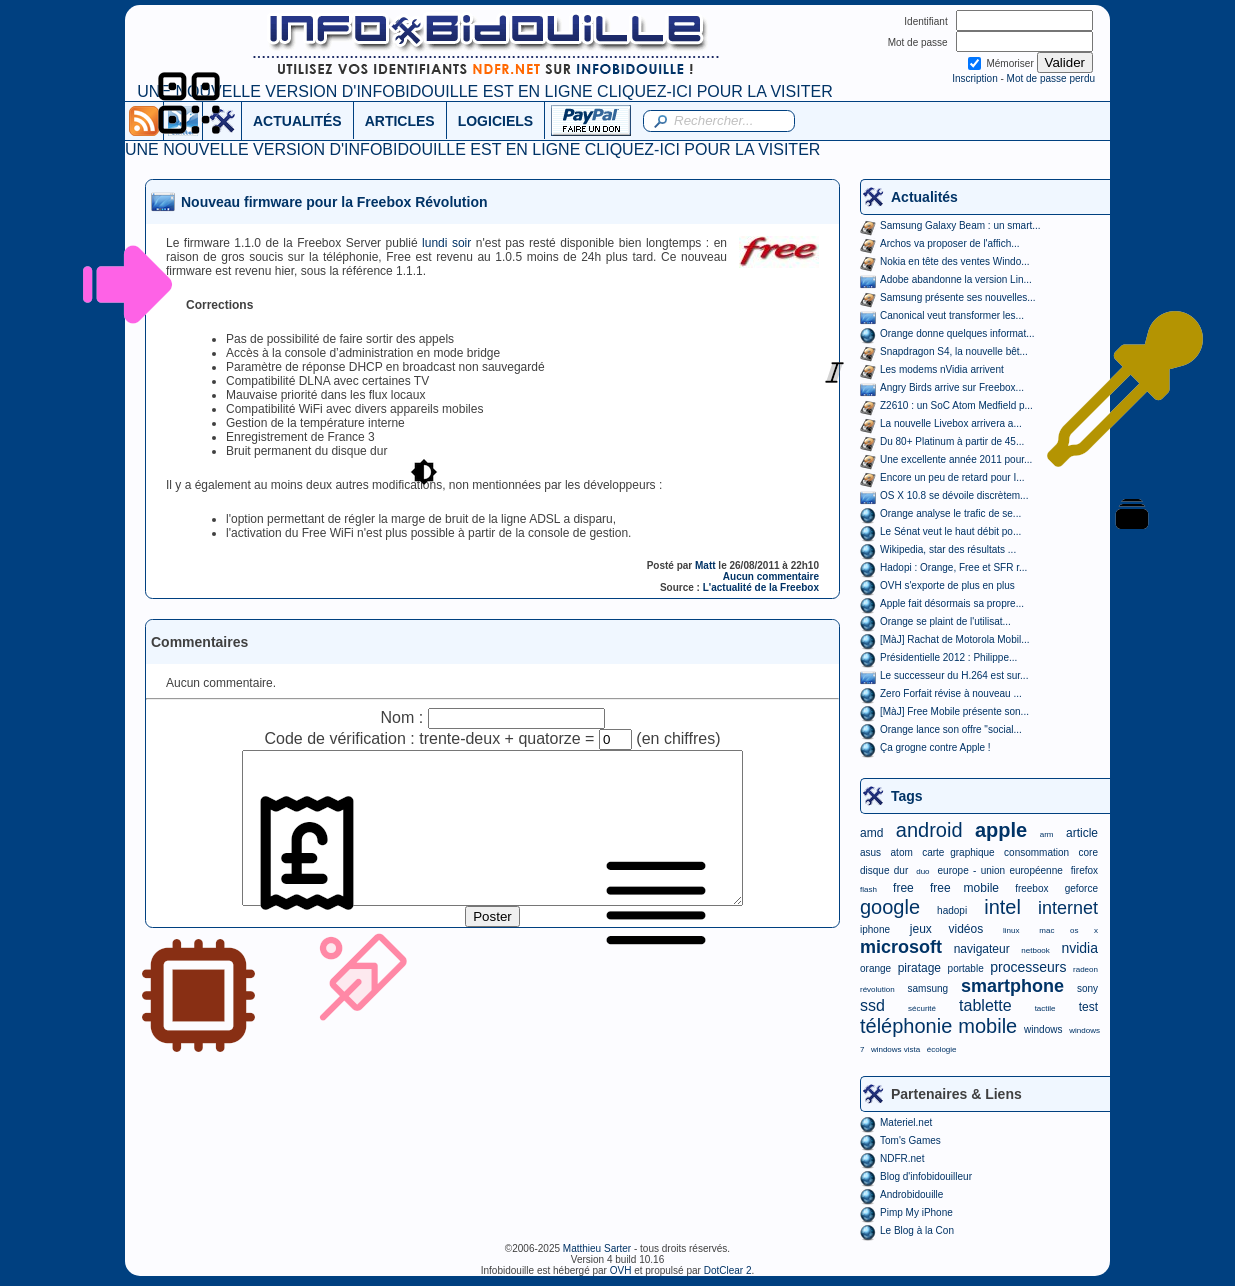 This screenshot has height=1286, width=1235. Describe the element at coordinates (424, 472) in the screenshot. I see `adjust screen brightness` at that location.